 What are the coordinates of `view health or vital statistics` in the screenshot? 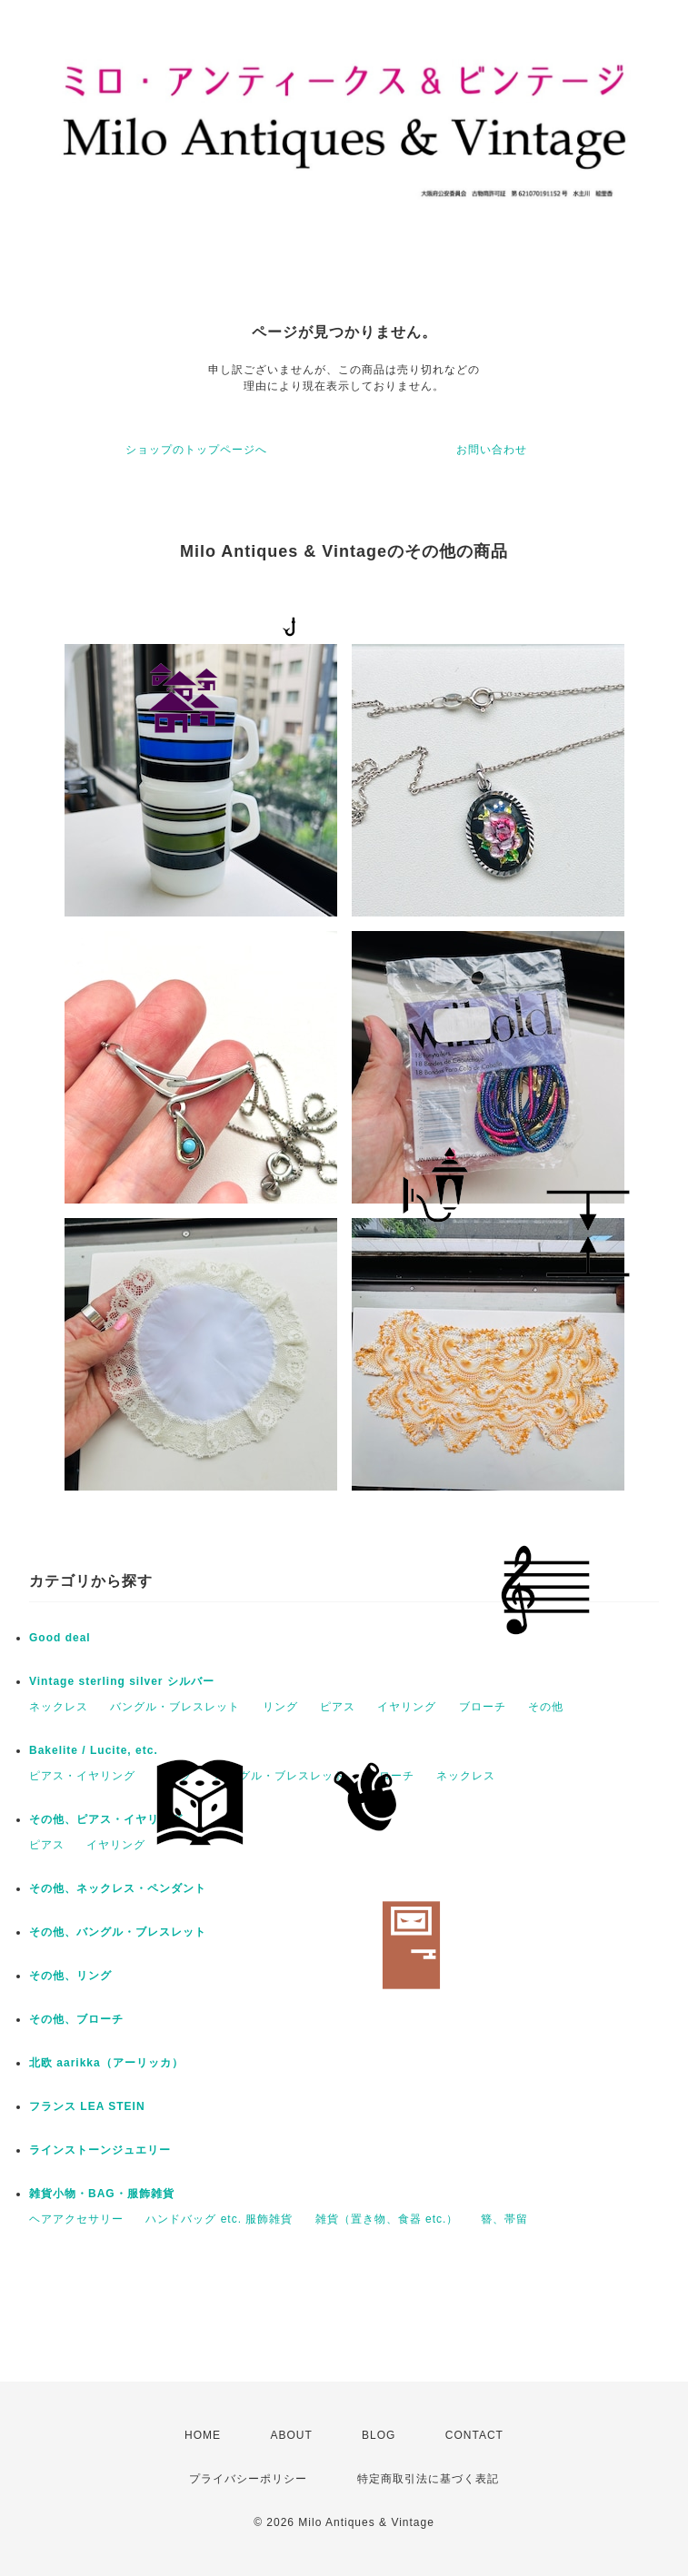 It's located at (366, 1797).